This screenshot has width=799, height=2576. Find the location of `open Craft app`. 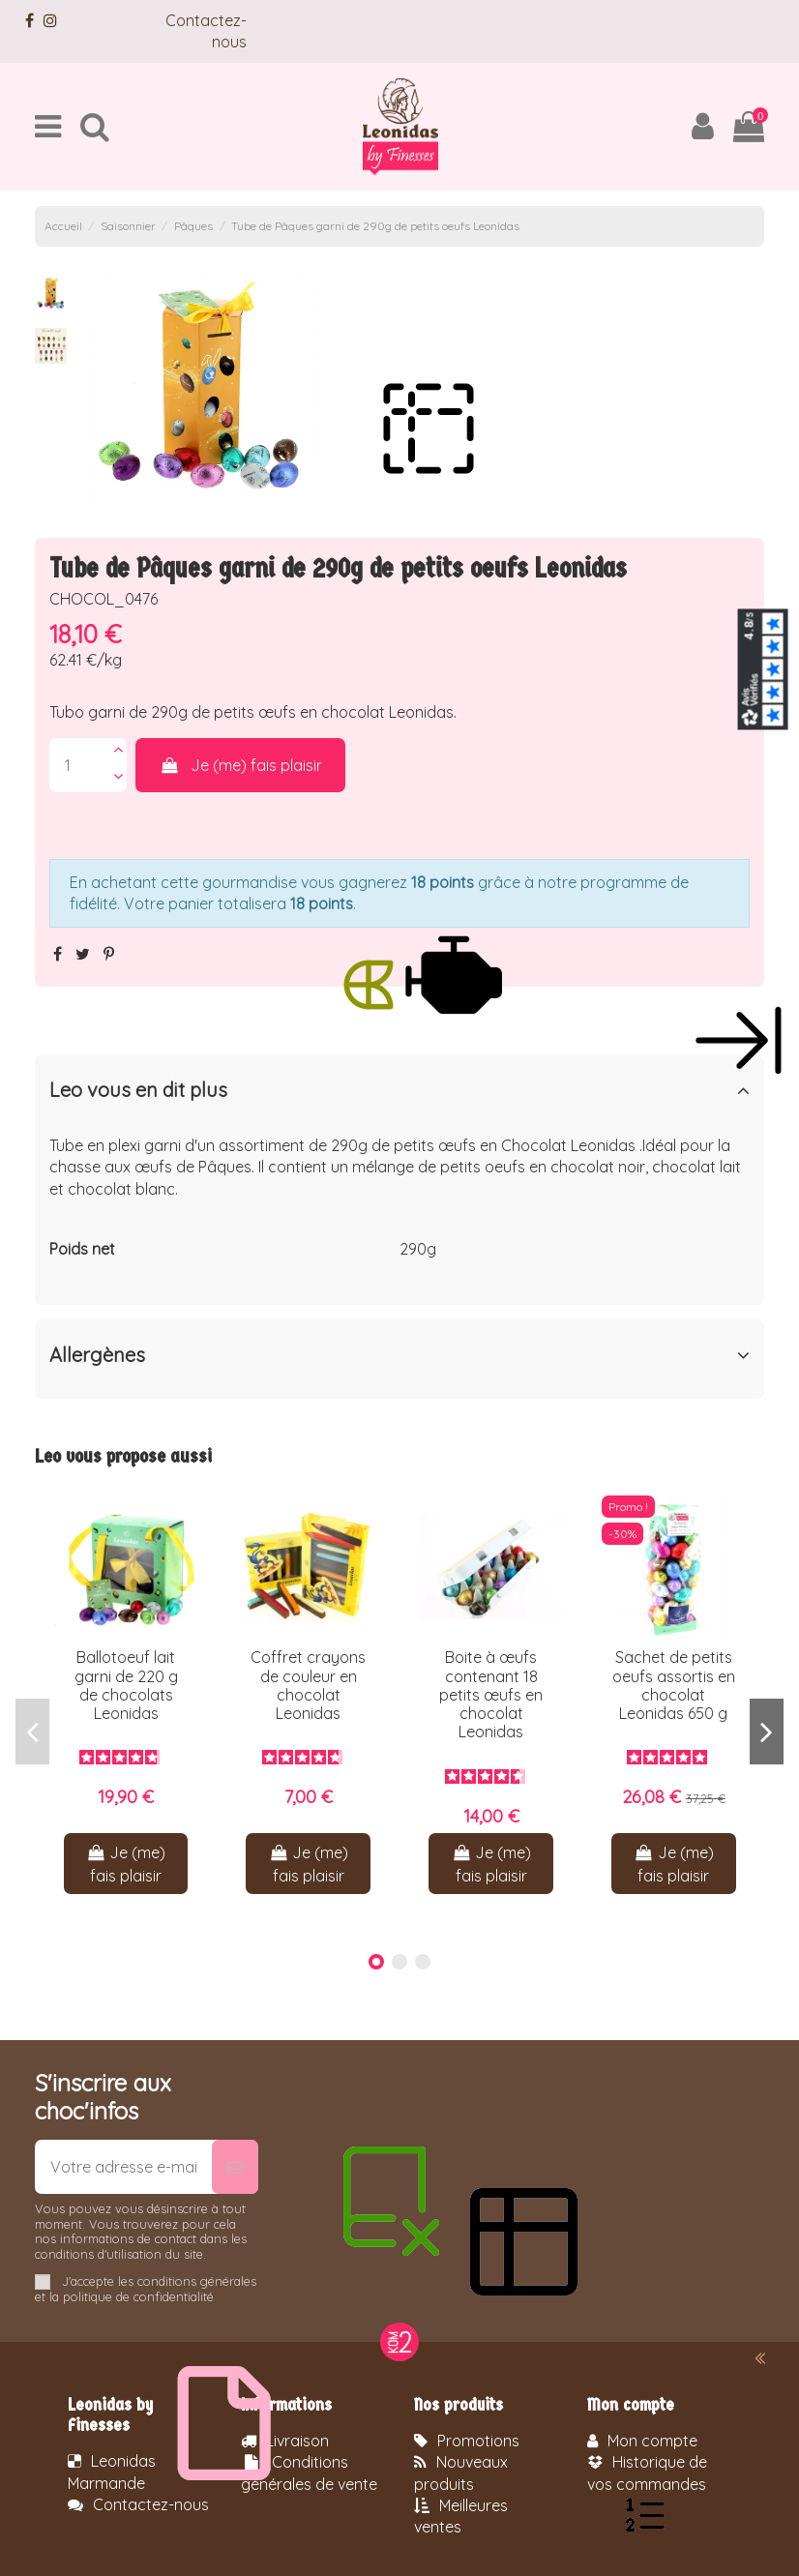

open Craft app is located at coordinates (369, 985).